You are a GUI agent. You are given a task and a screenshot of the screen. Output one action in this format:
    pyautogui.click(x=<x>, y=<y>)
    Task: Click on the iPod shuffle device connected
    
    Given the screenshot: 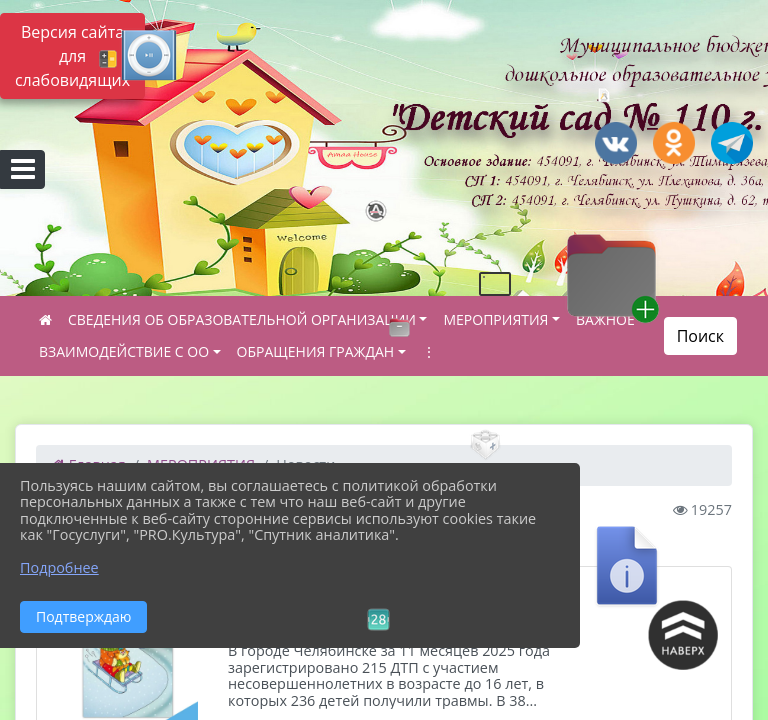 What is the action you would take?
    pyautogui.click(x=149, y=55)
    